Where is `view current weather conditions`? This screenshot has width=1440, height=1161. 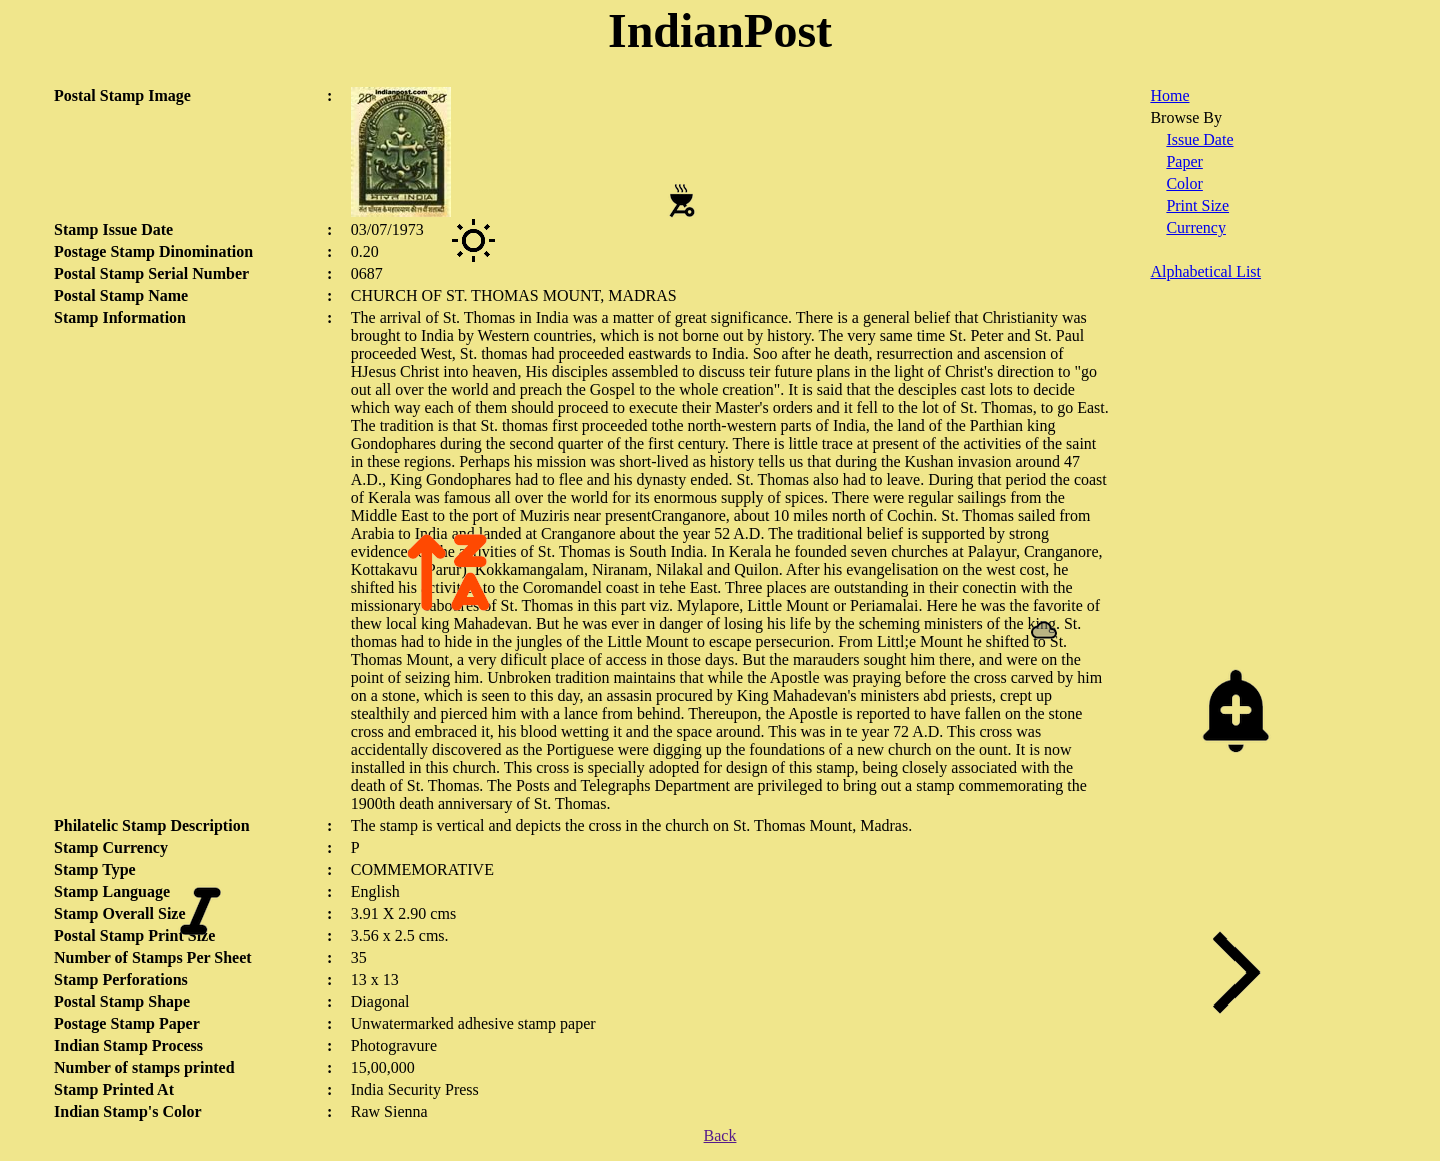 view current weather conditions is located at coordinates (1044, 630).